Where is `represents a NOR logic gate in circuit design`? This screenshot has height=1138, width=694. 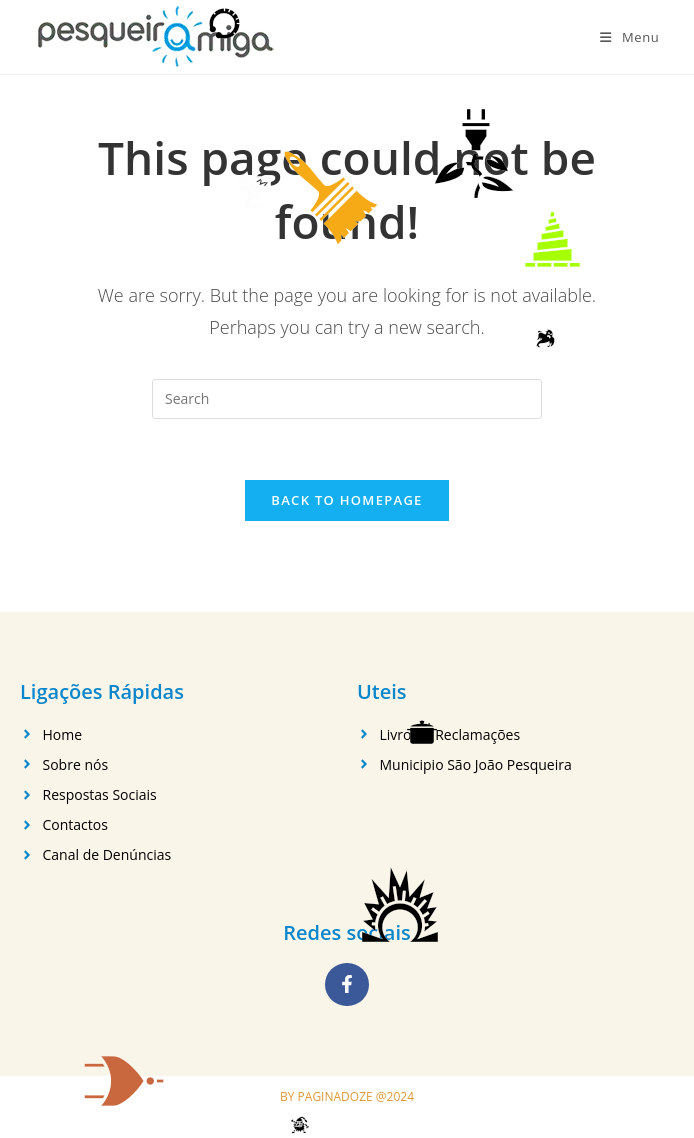 represents a NOR logic gate in circuit design is located at coordinates (124, 1081).